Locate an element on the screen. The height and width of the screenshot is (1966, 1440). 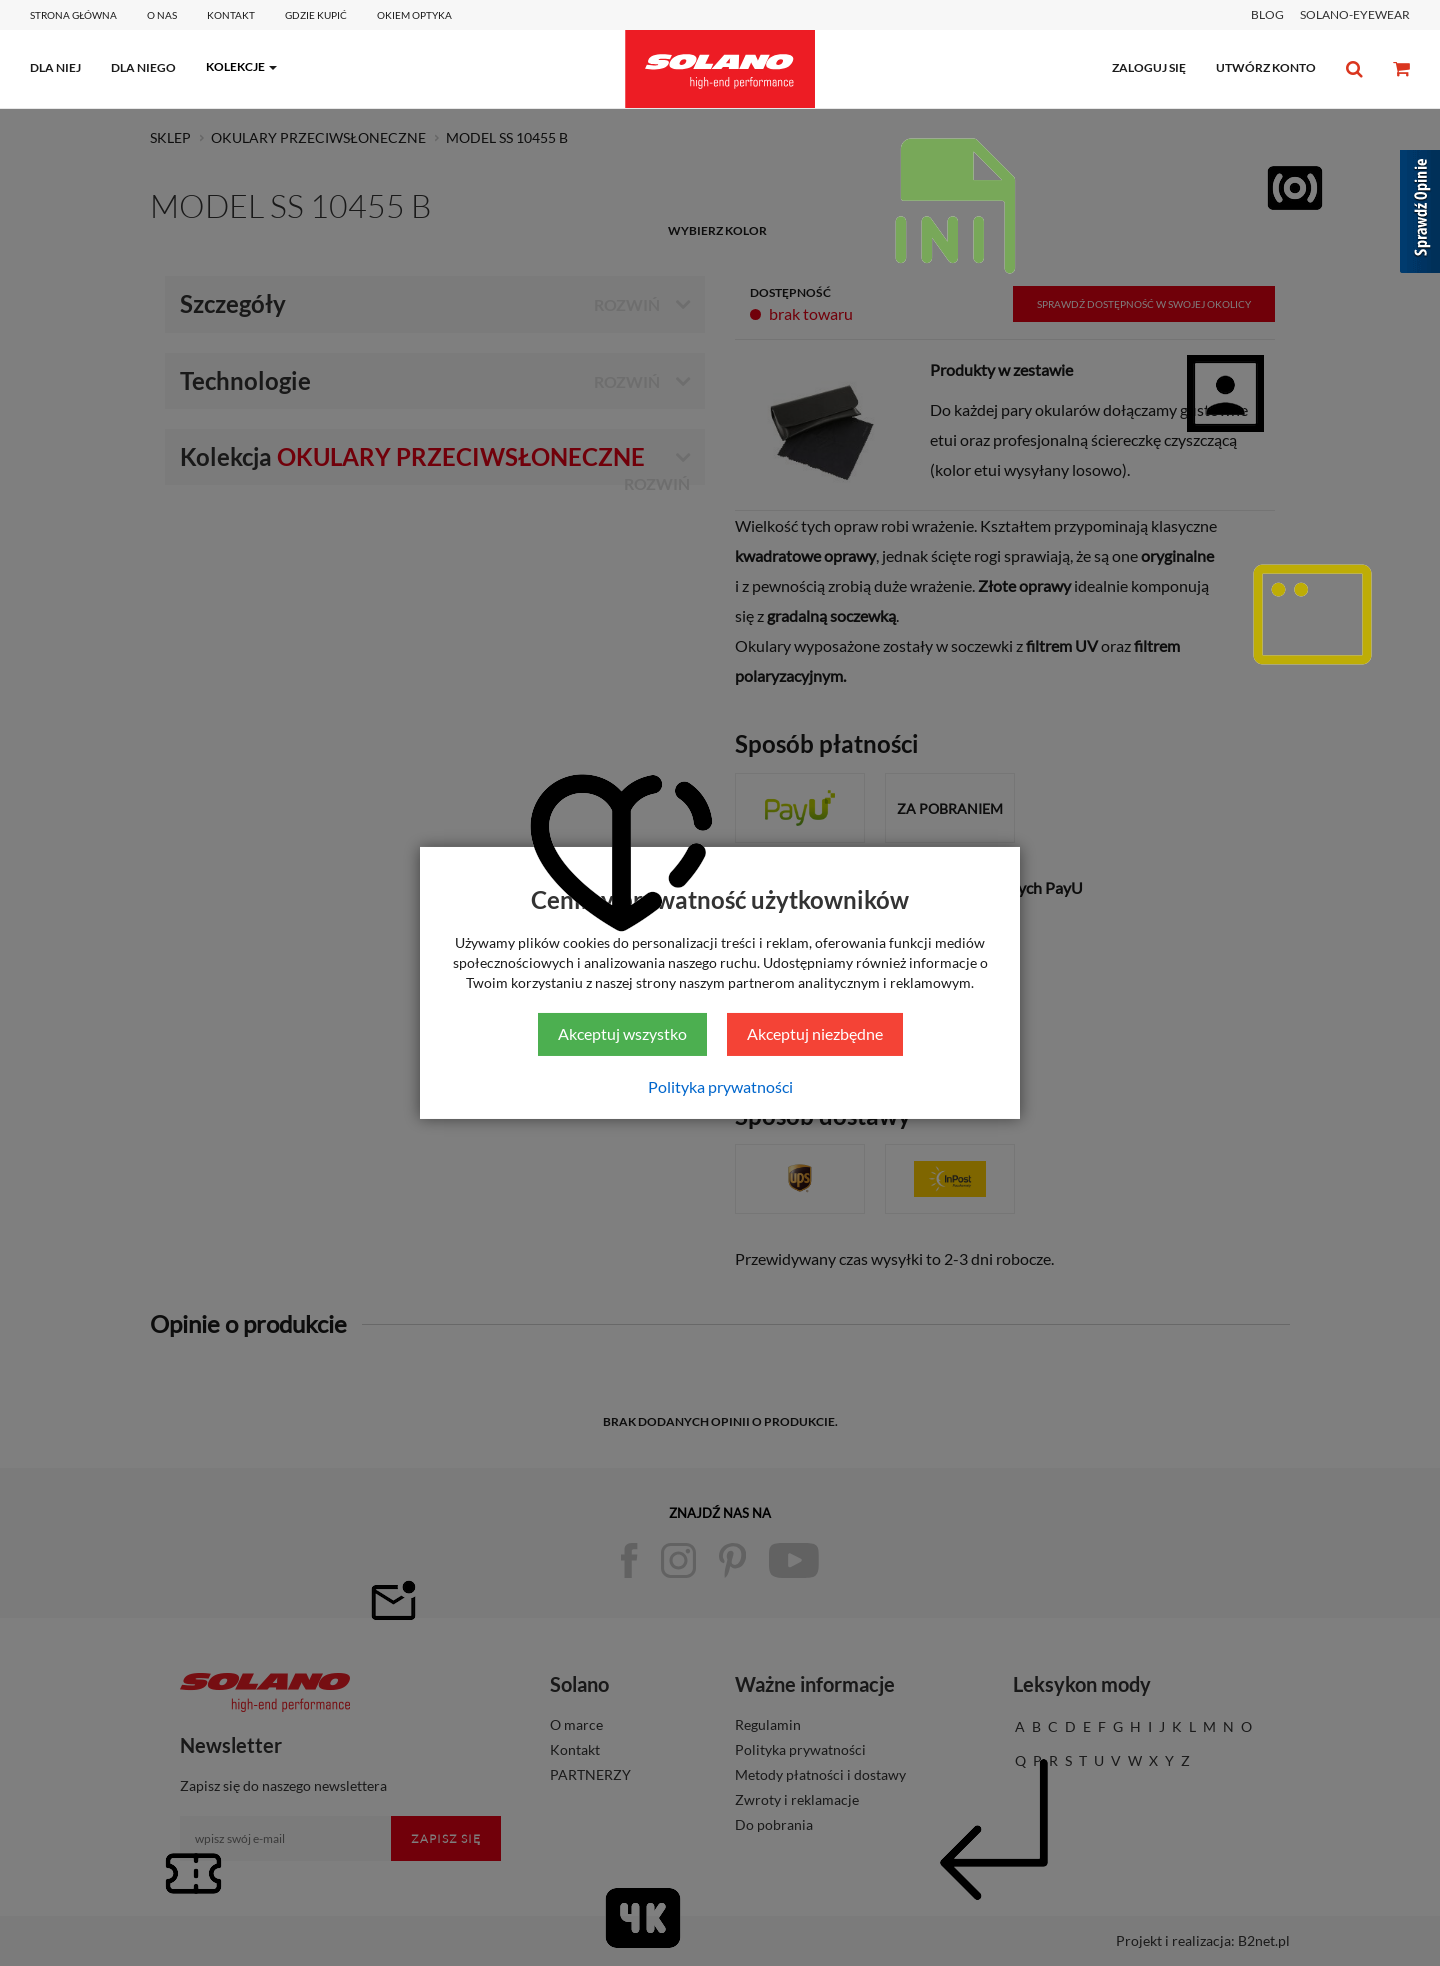
enable surround sound audio output is located at coordinates (1295, 188).